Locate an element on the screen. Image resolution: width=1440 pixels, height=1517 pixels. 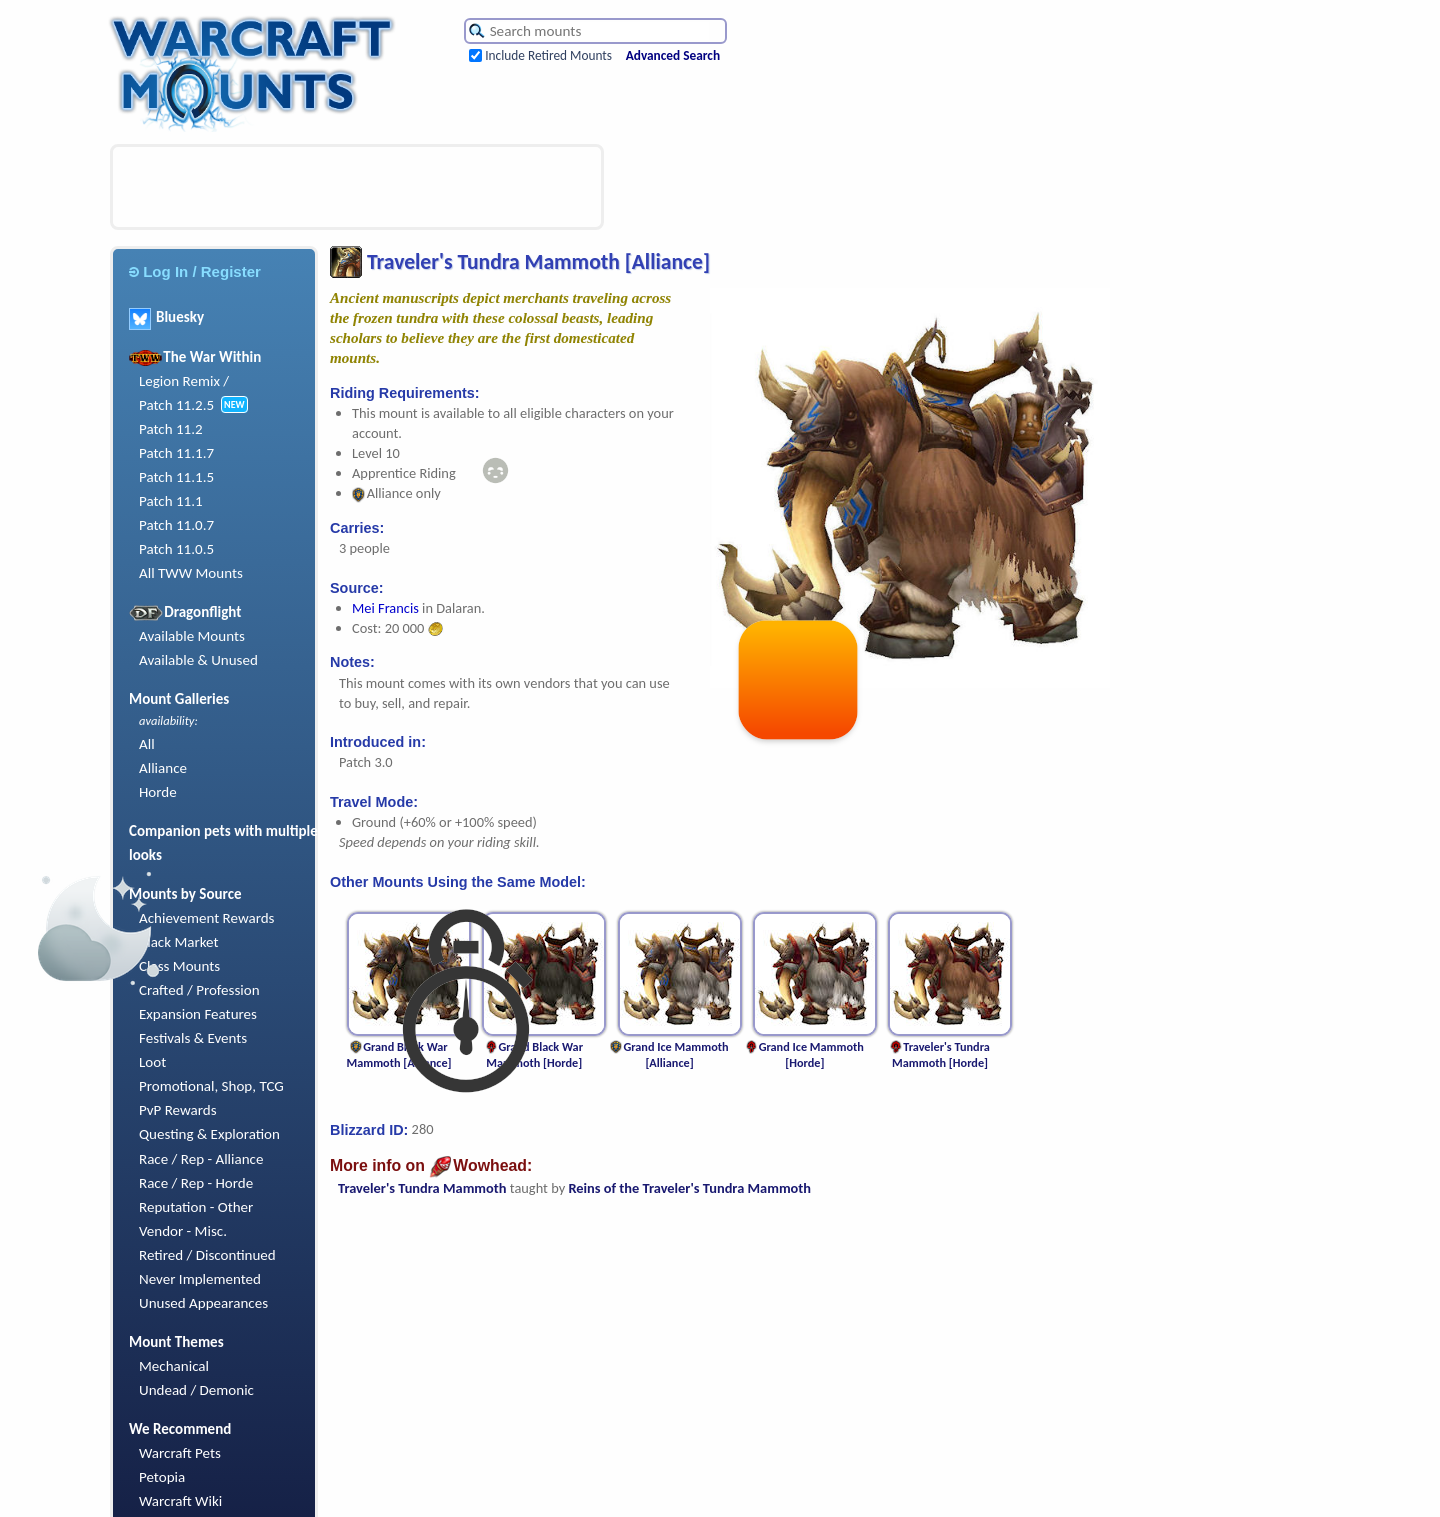
open system profiler to analyze performance is located at coordinates (466, 1004).